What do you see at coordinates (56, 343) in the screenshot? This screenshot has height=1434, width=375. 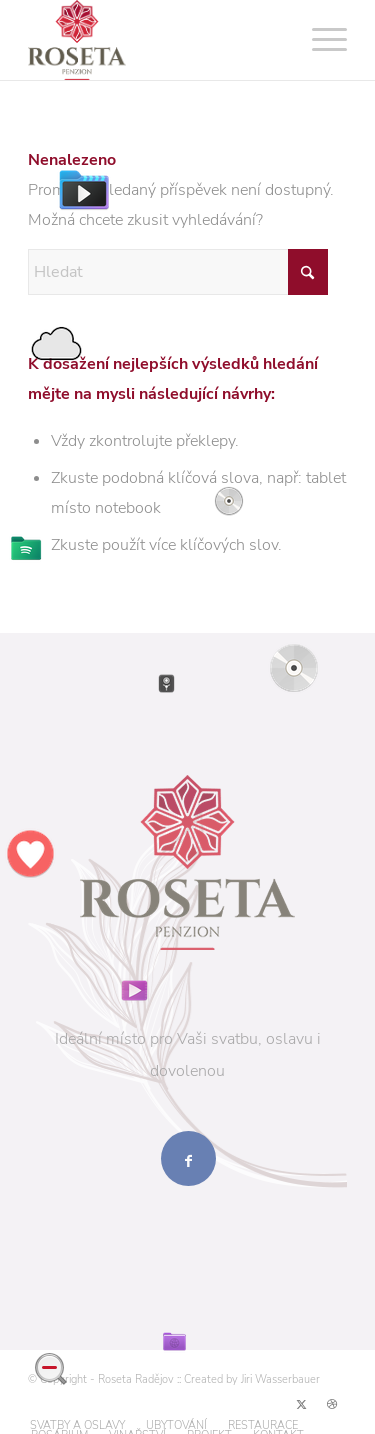 I see `access iCloud storage in sidebar` at bounding box center [56, 343].